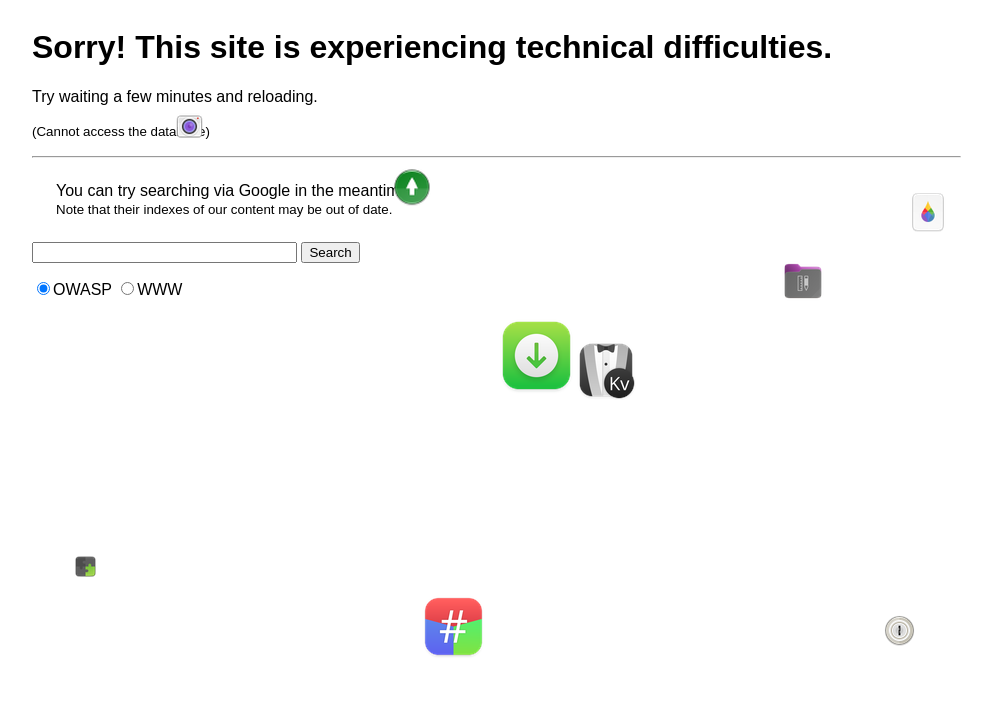  Describe the element at coordinates (606, 370) in the screenshot. I see `open kvantum theme manager` at that location.